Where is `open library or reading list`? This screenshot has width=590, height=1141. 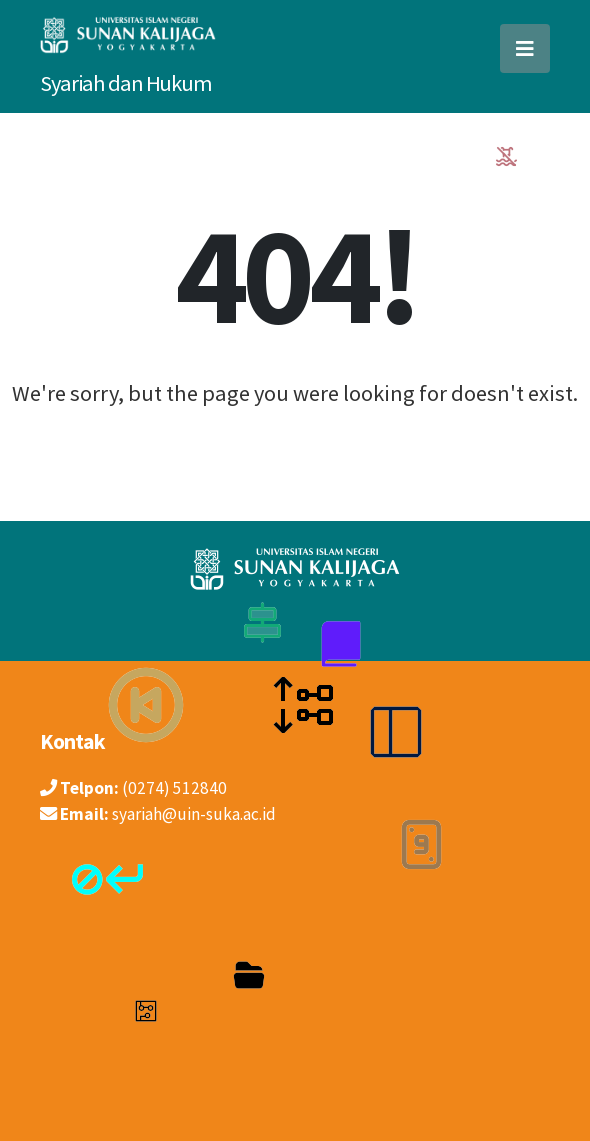
open library or reading list is located at coordinates (341, 644).